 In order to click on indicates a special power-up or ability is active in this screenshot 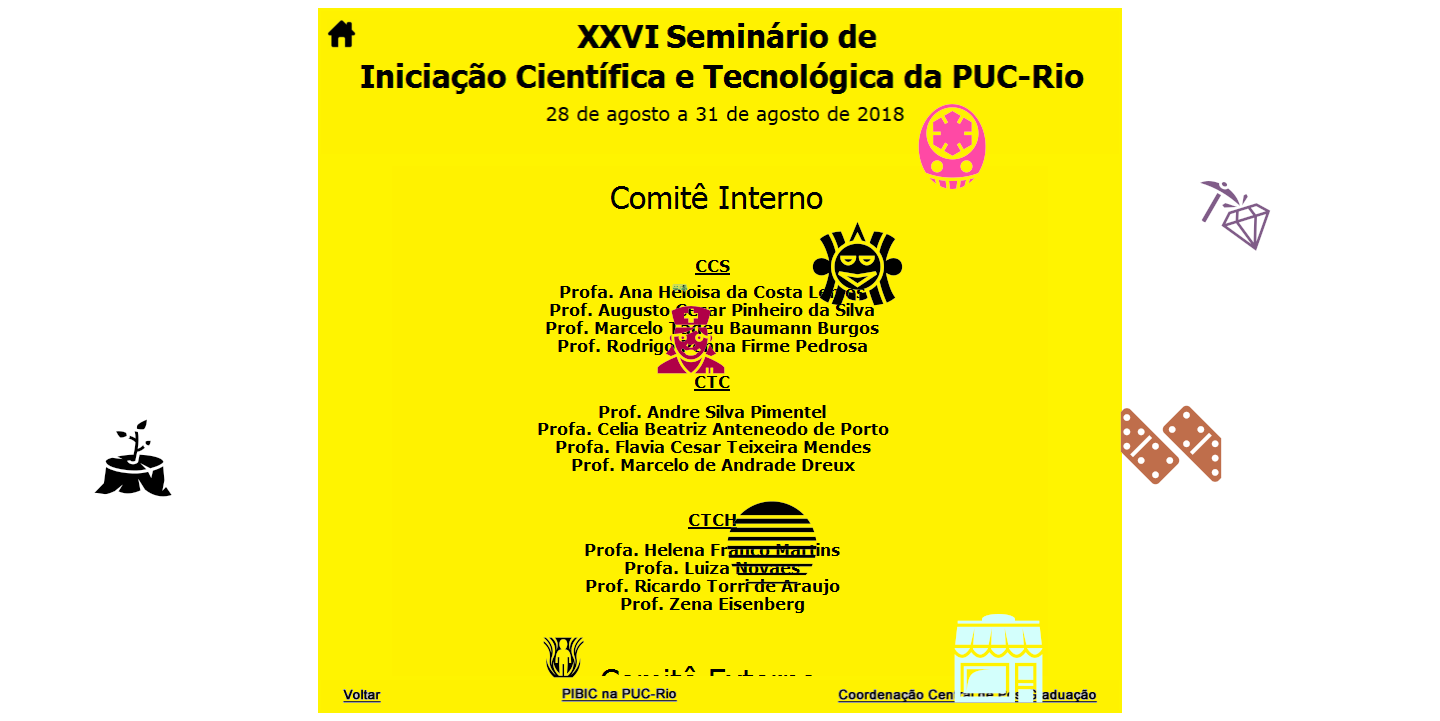, I will do `click(563, 657)`.